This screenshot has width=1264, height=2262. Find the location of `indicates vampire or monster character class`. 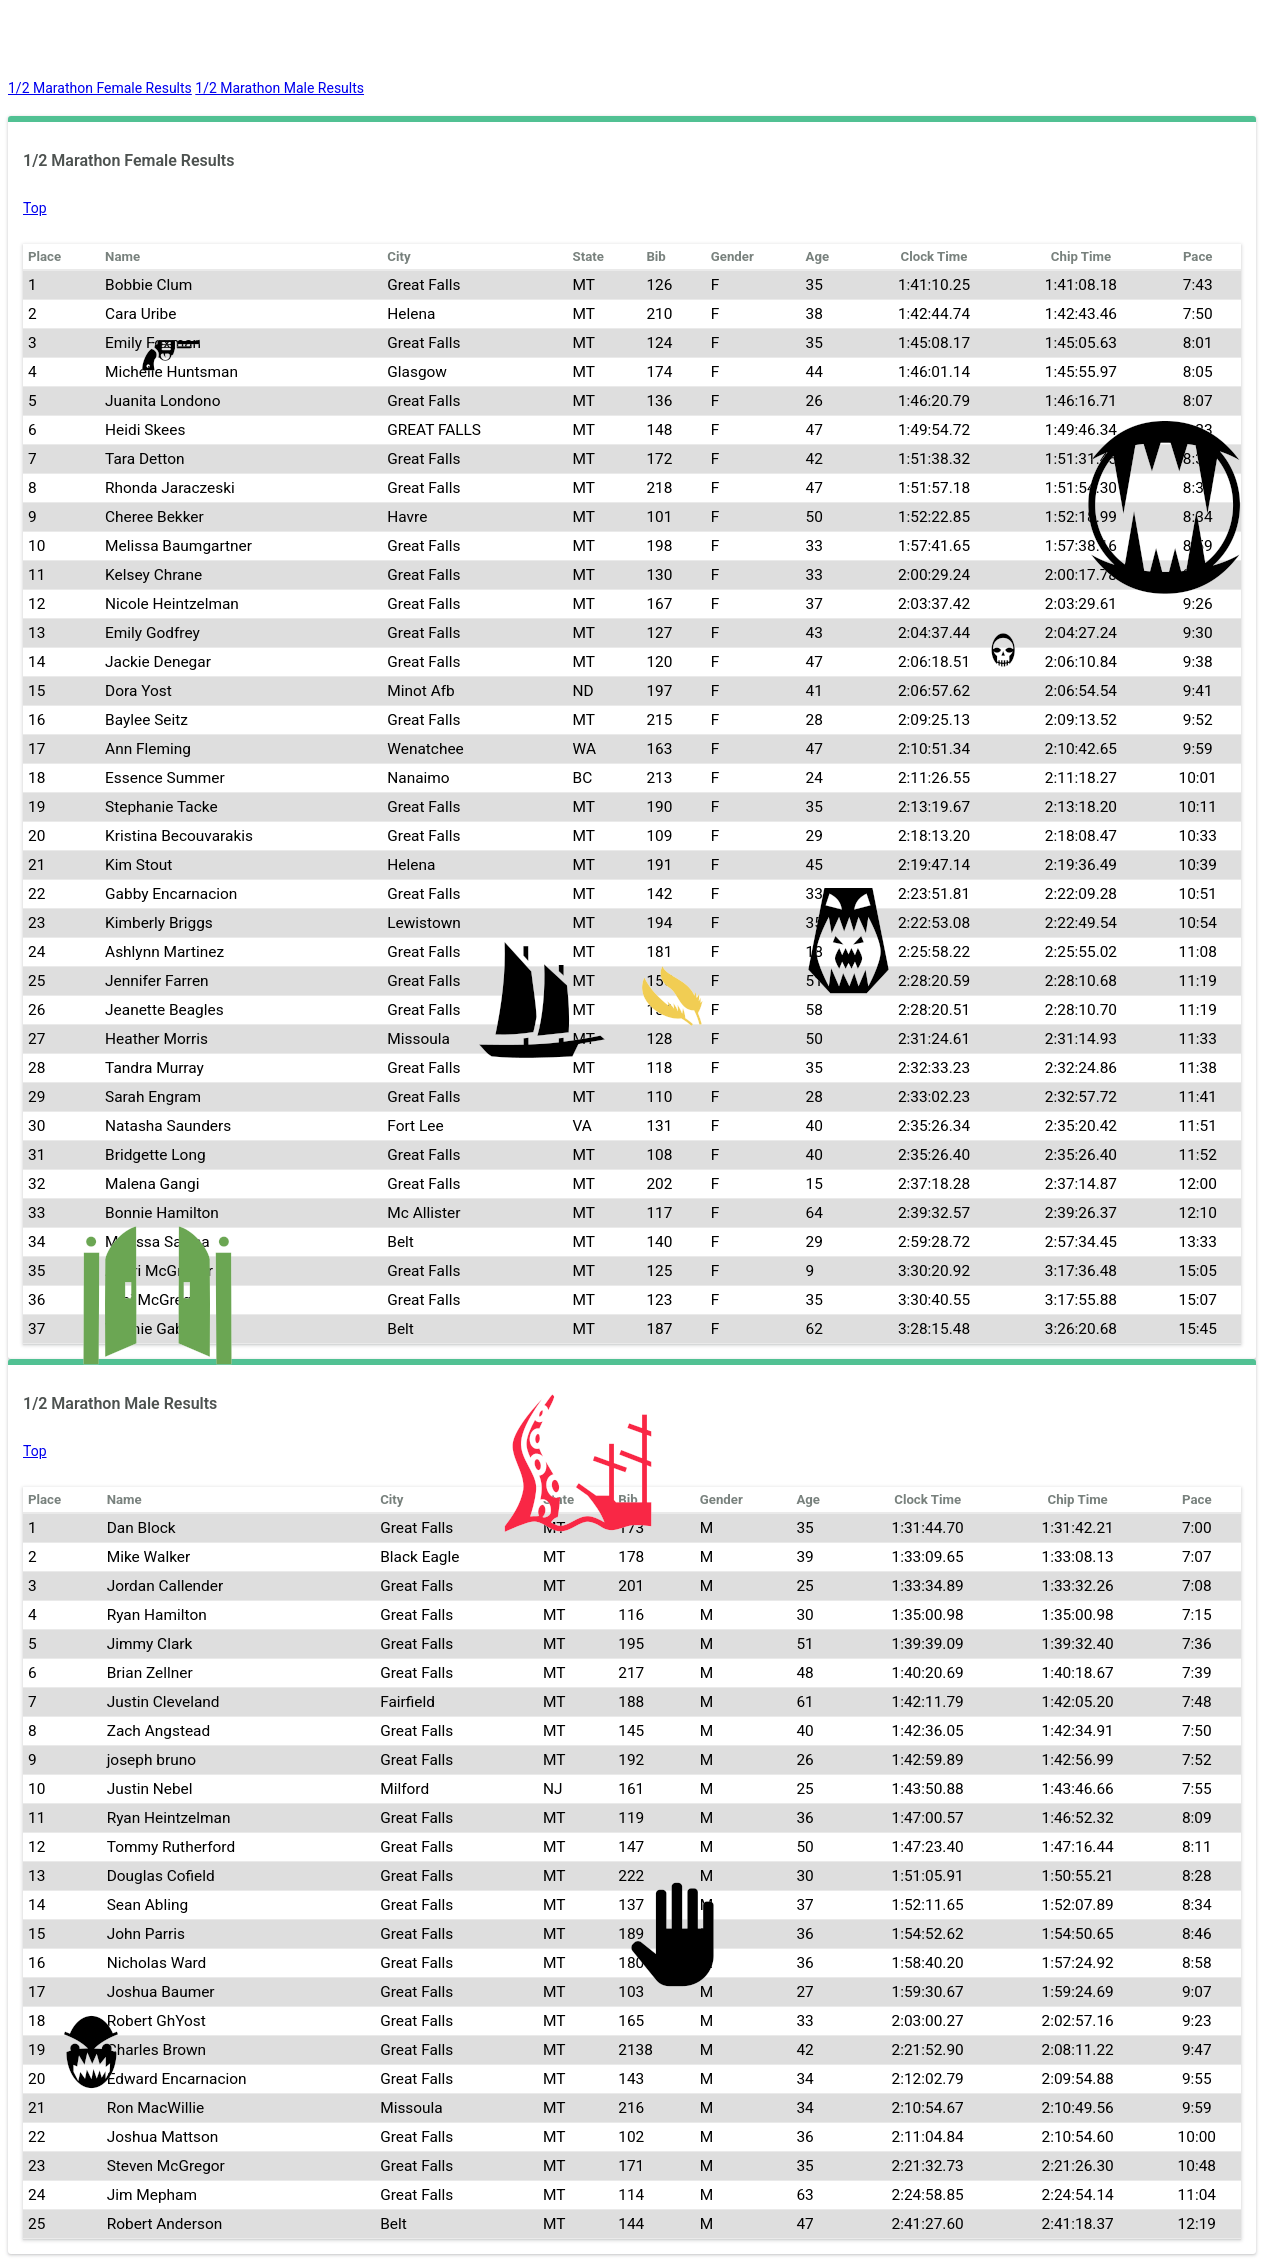

indicates vampire or monster character class is located at coordinates (1162, 507).